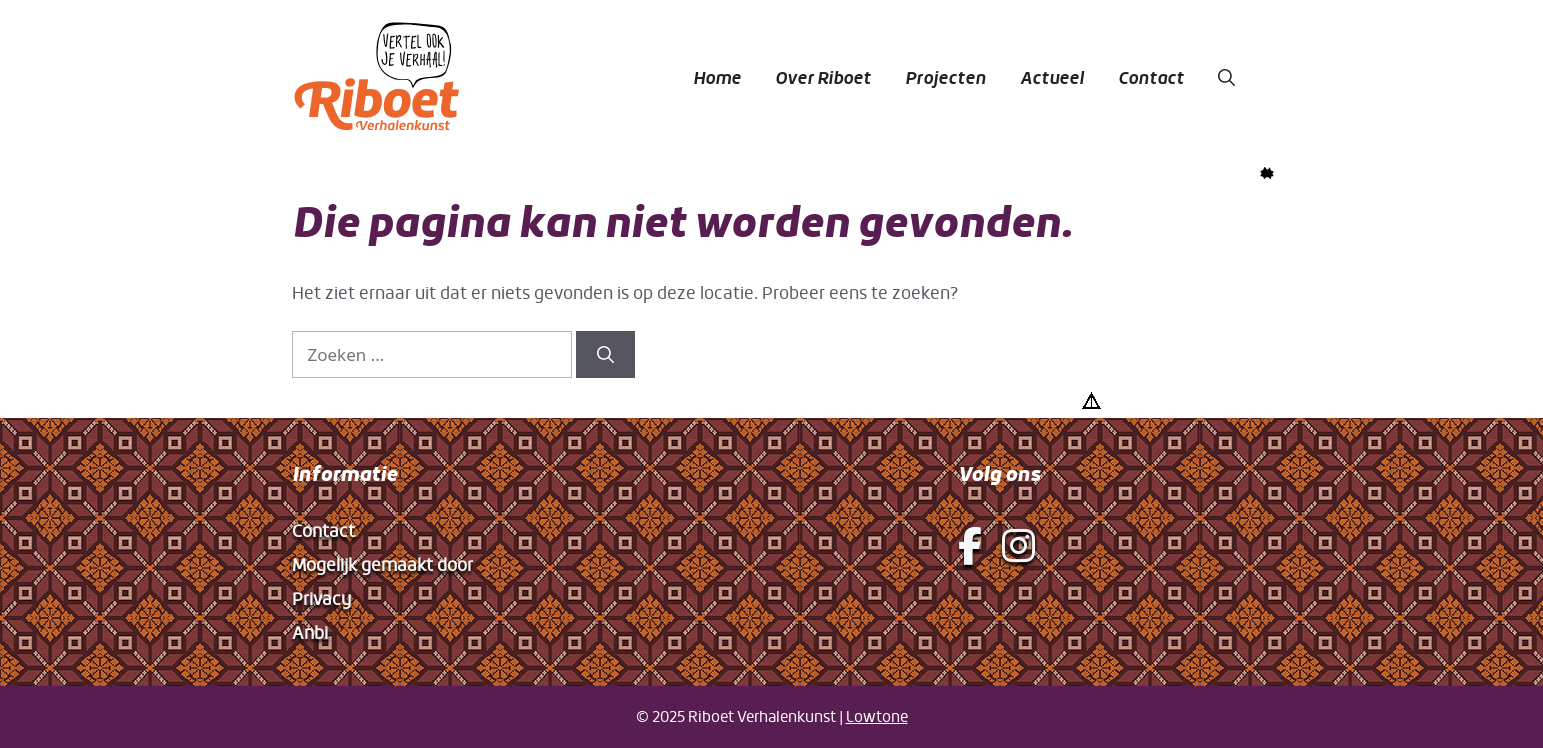 This screenshot has height=748, width=1543. Describe the element at coordinates (1267, 173) in the screenshot. I see `indicates an explosion or impact event` at that location.